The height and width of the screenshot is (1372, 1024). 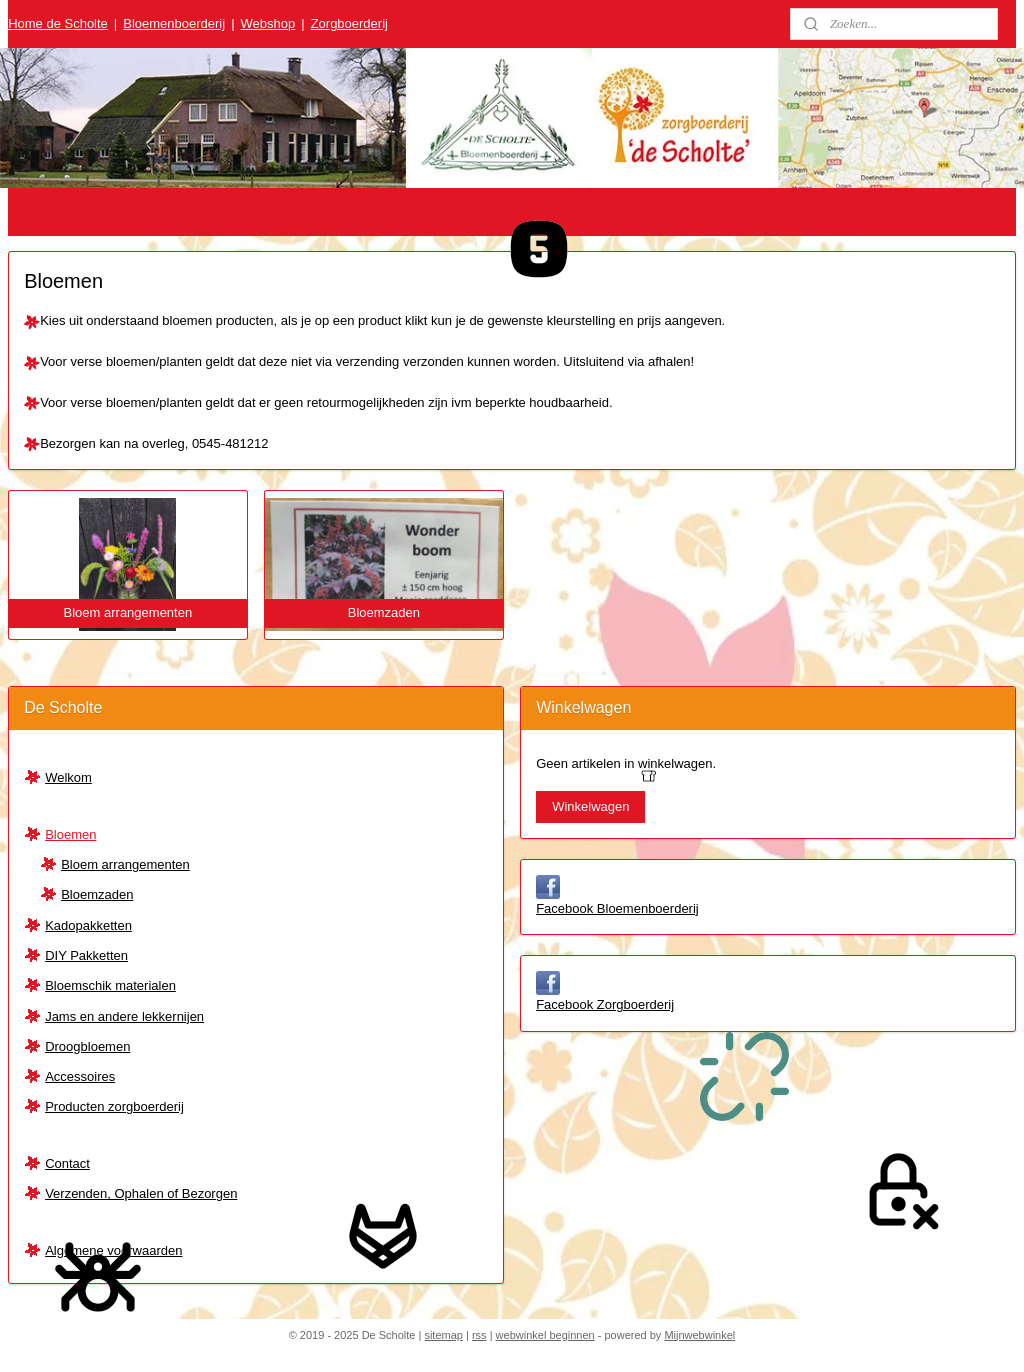 I want to click on indicates bug or error in the system, so click(x=98, y=1279).